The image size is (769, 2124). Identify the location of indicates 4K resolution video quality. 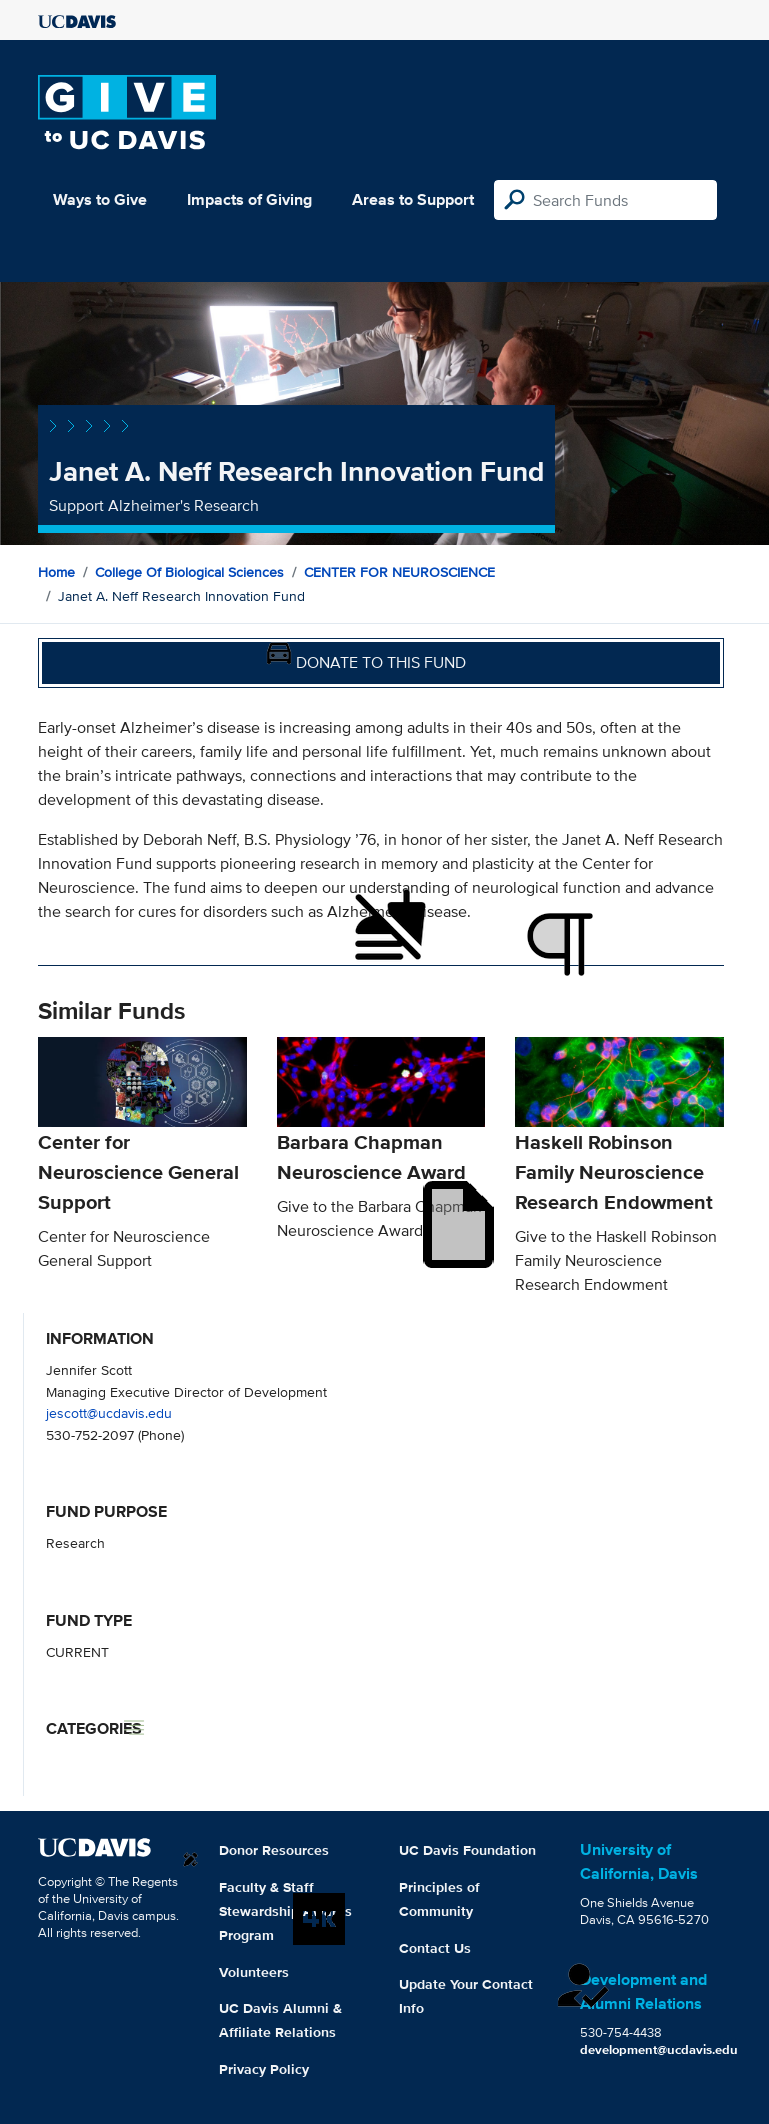
(319, 1919).